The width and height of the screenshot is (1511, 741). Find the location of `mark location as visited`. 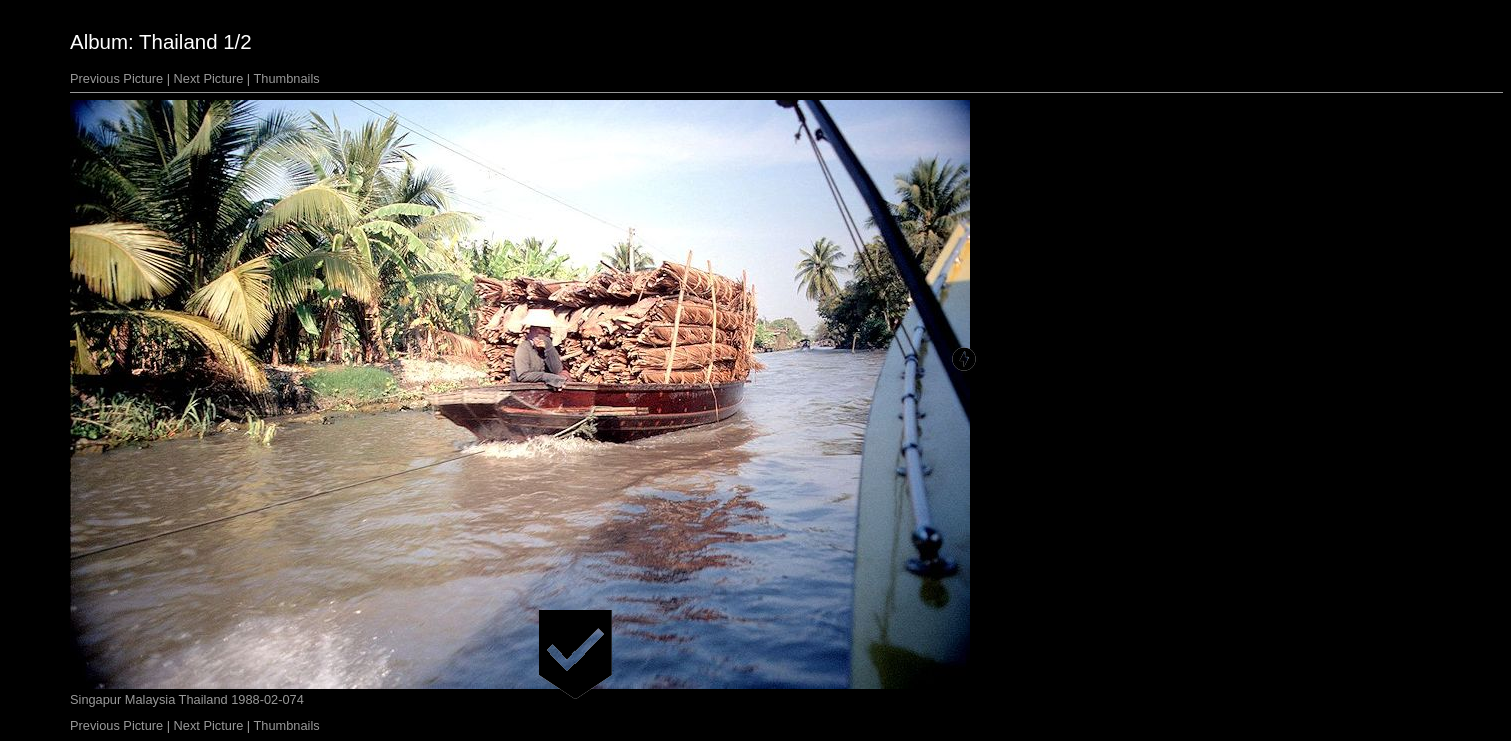

mark location as visited is located at coordinates (575, 654).